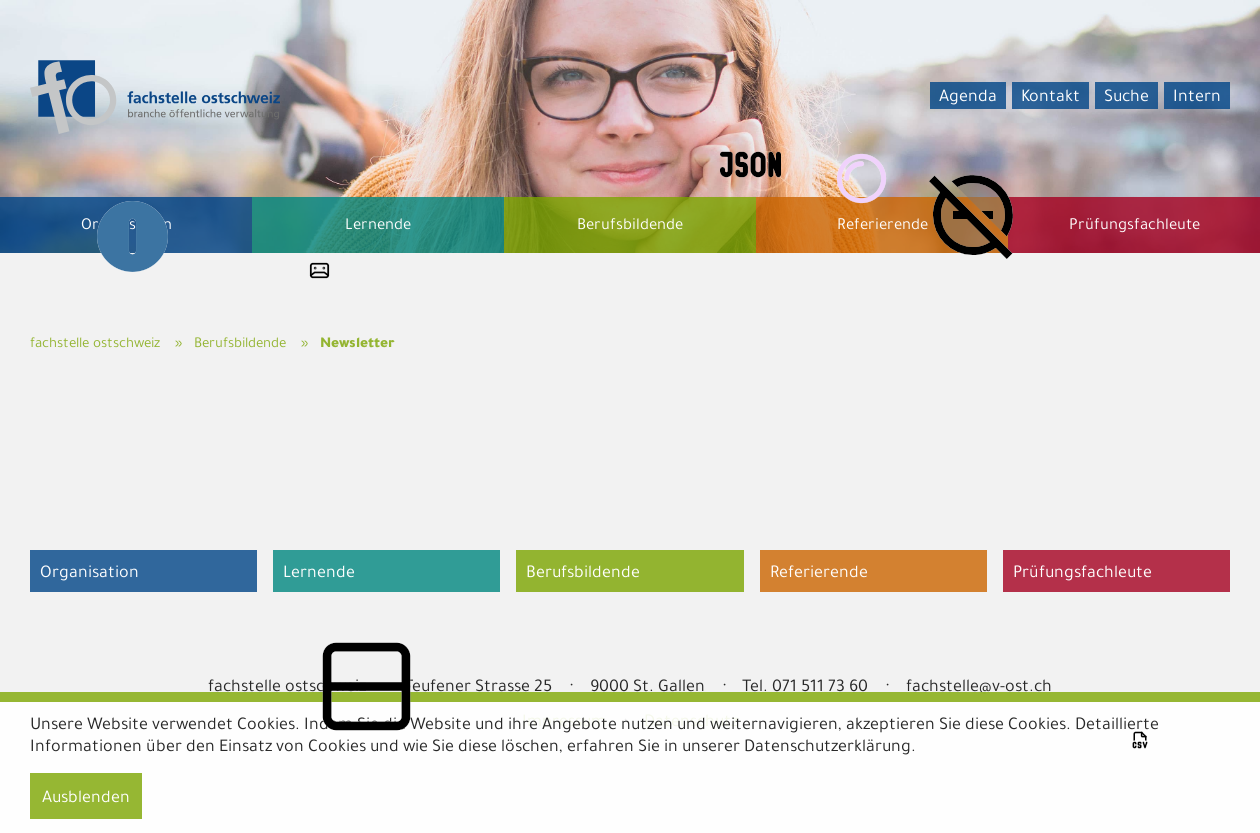  I want to click on disable do not disturb mode, so click(973, 215).